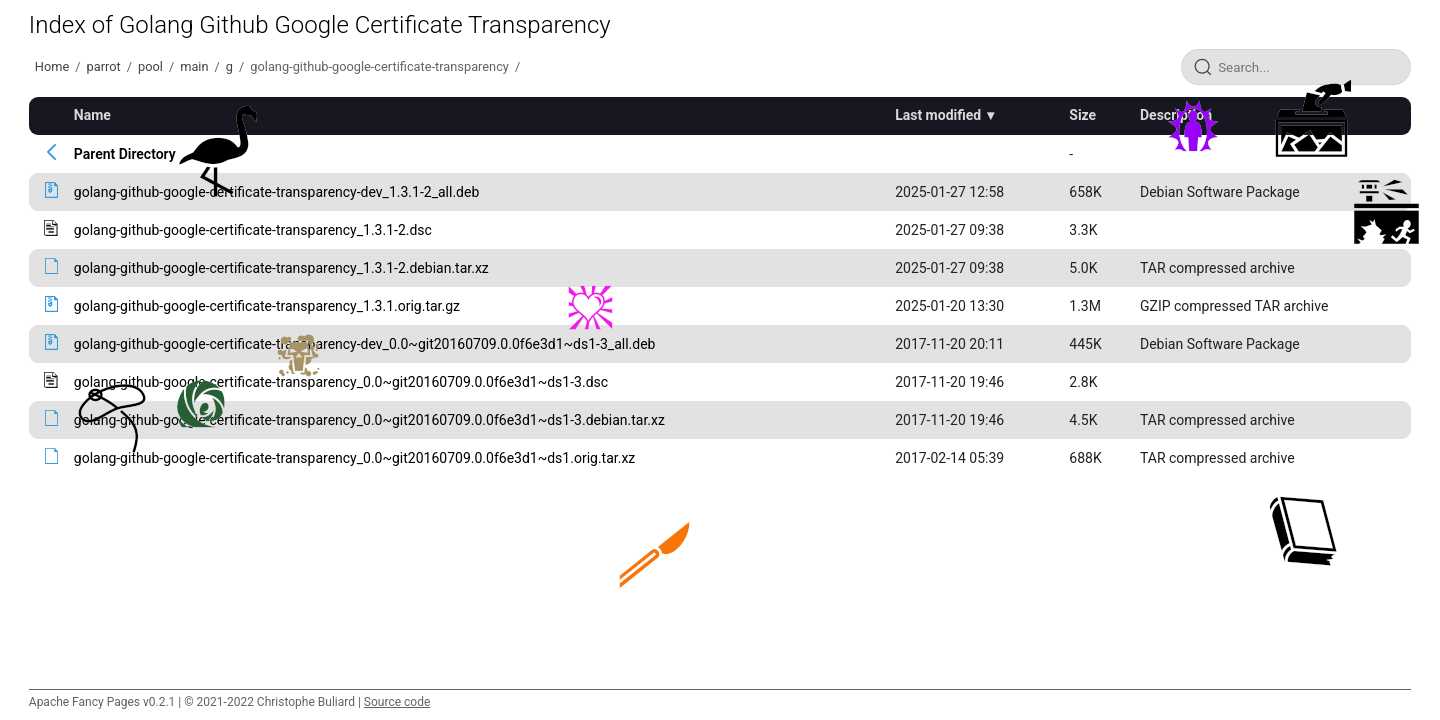 The width and height of the screenshot is (1440, 720). I want to click on indicates a favorite or loved item, so click(590, 307).